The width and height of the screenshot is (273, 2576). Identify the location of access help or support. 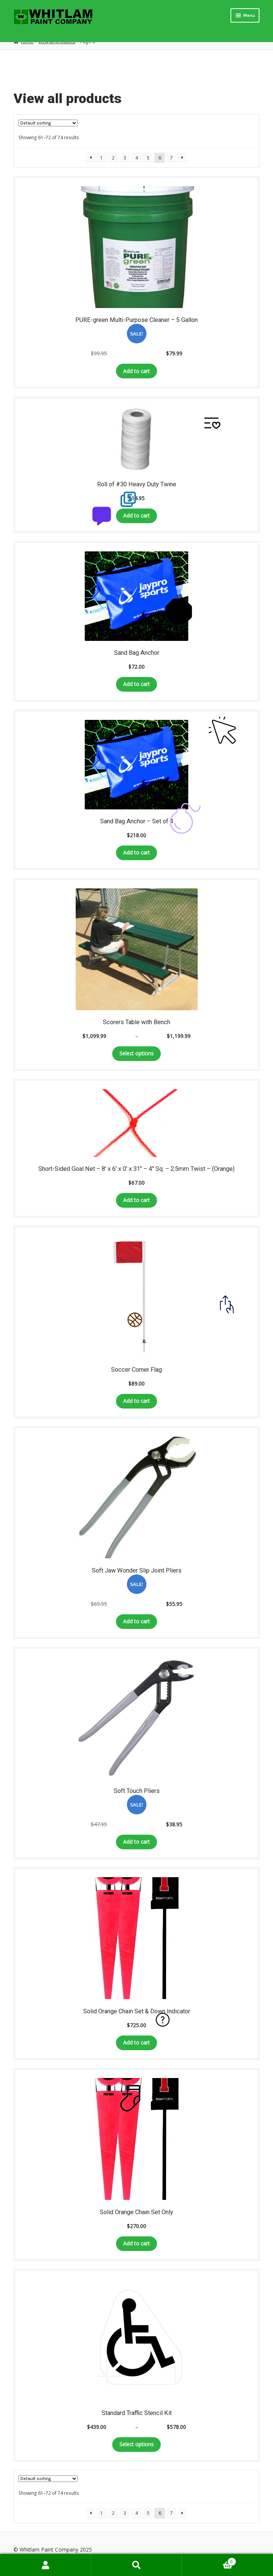
(163, 2020).